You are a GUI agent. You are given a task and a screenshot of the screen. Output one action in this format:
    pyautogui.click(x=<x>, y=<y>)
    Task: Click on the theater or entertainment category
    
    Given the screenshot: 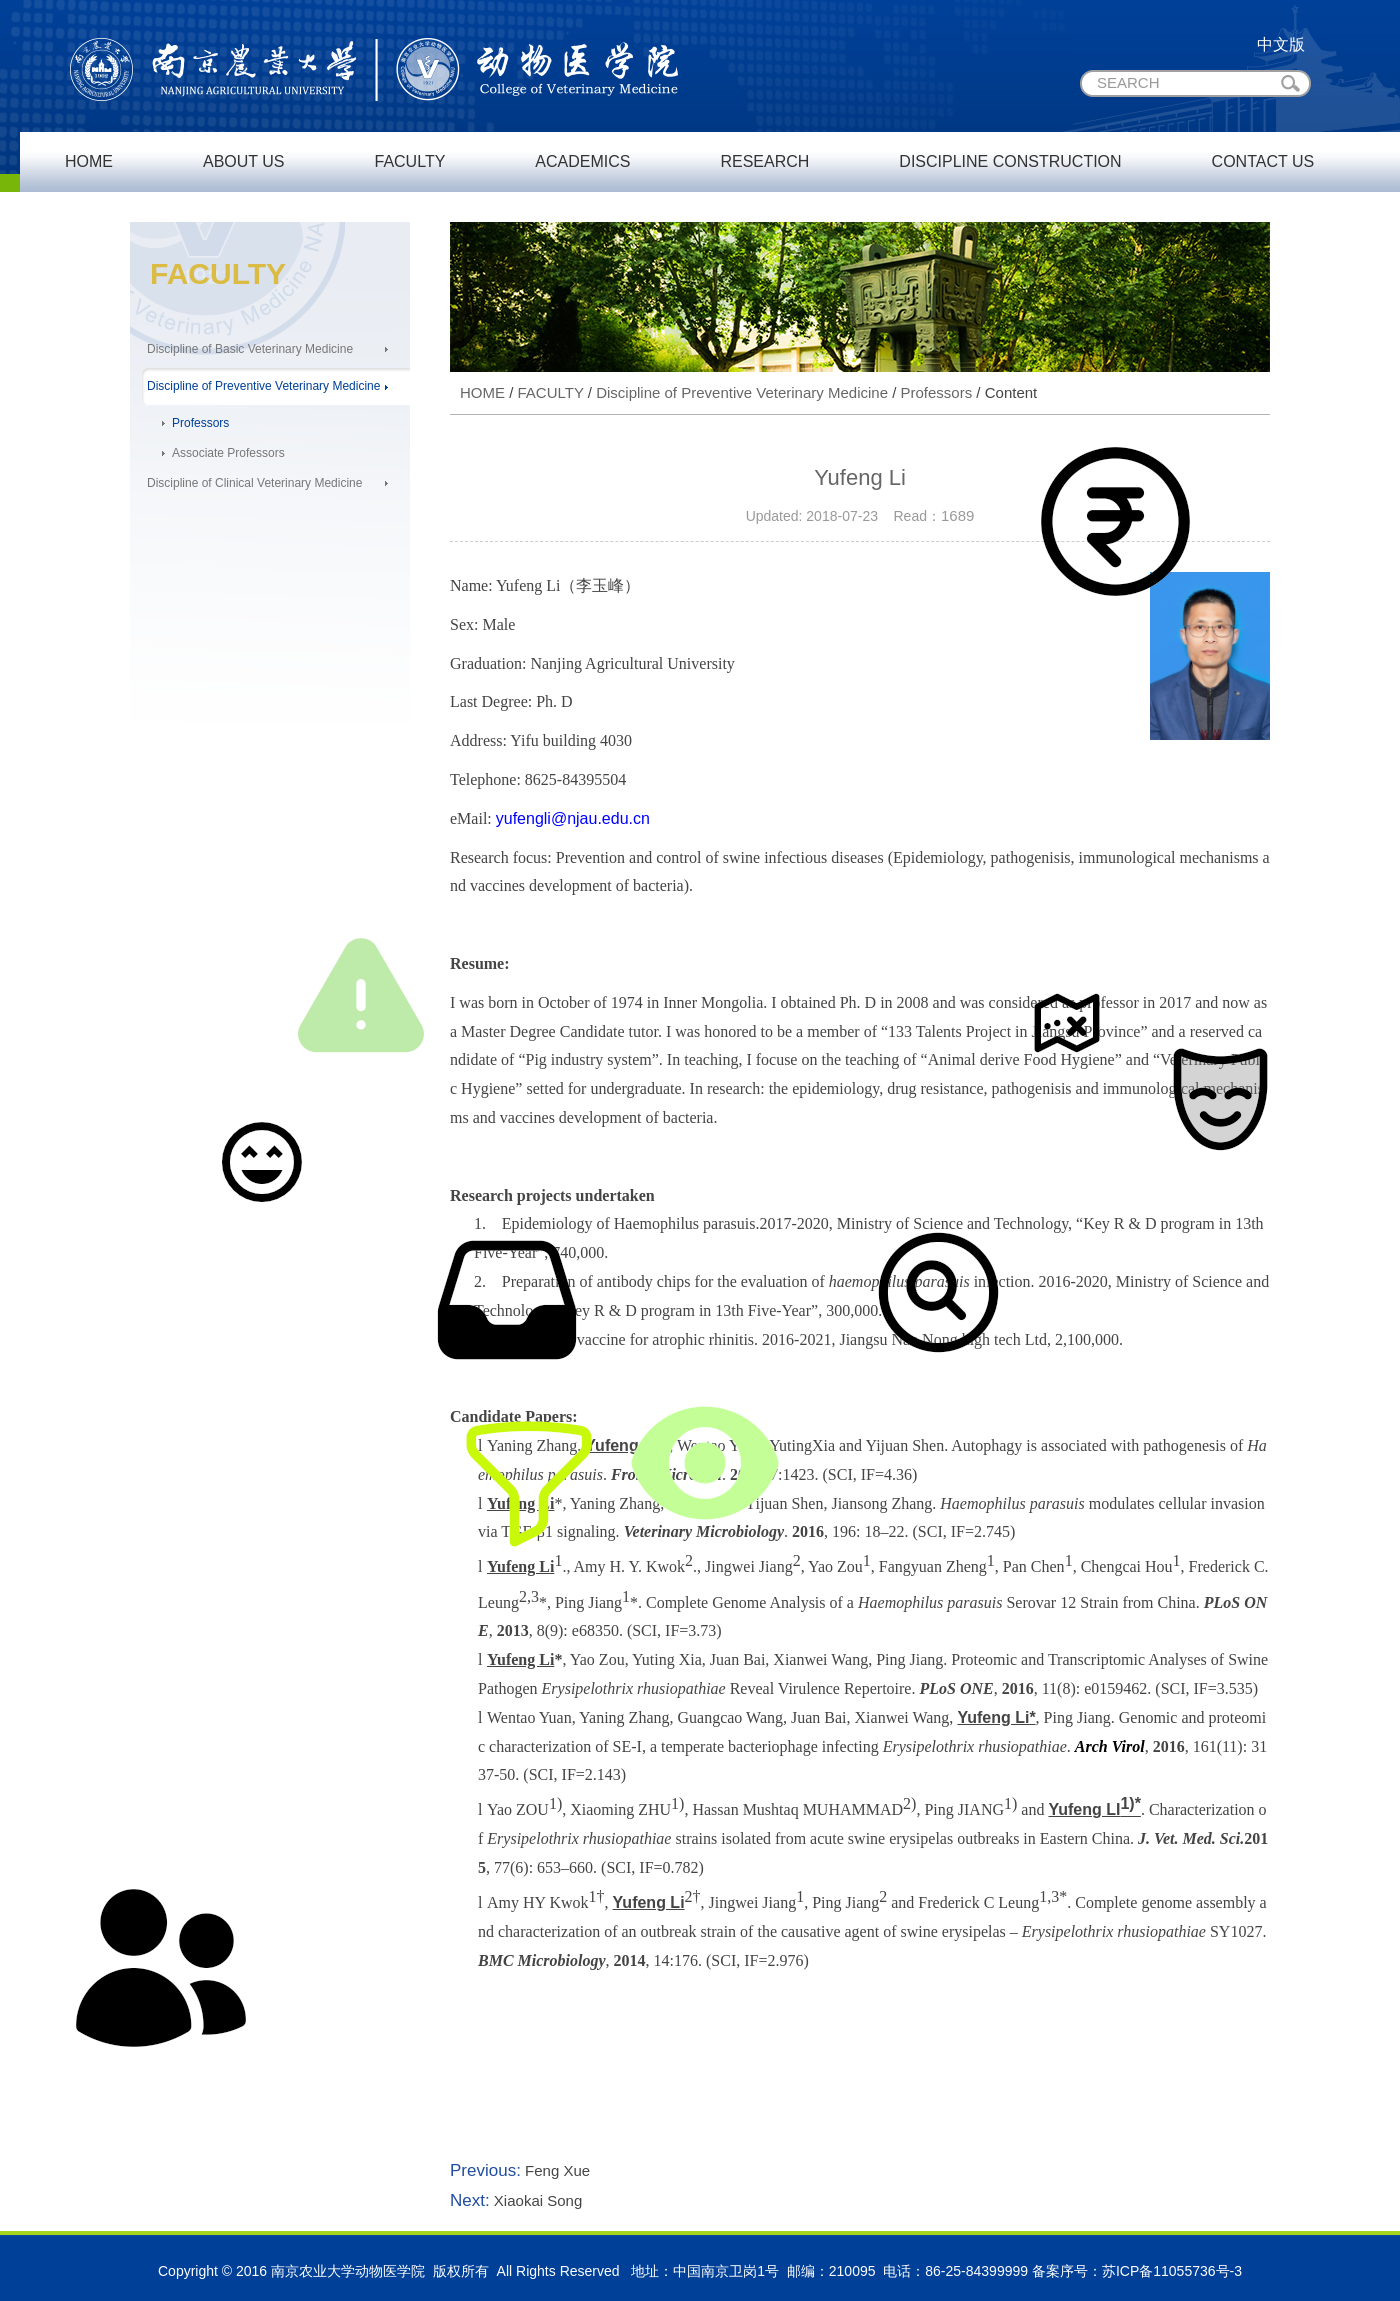 What is the action you would take?
    pyautogui.click(x=1220, y=1095)
    